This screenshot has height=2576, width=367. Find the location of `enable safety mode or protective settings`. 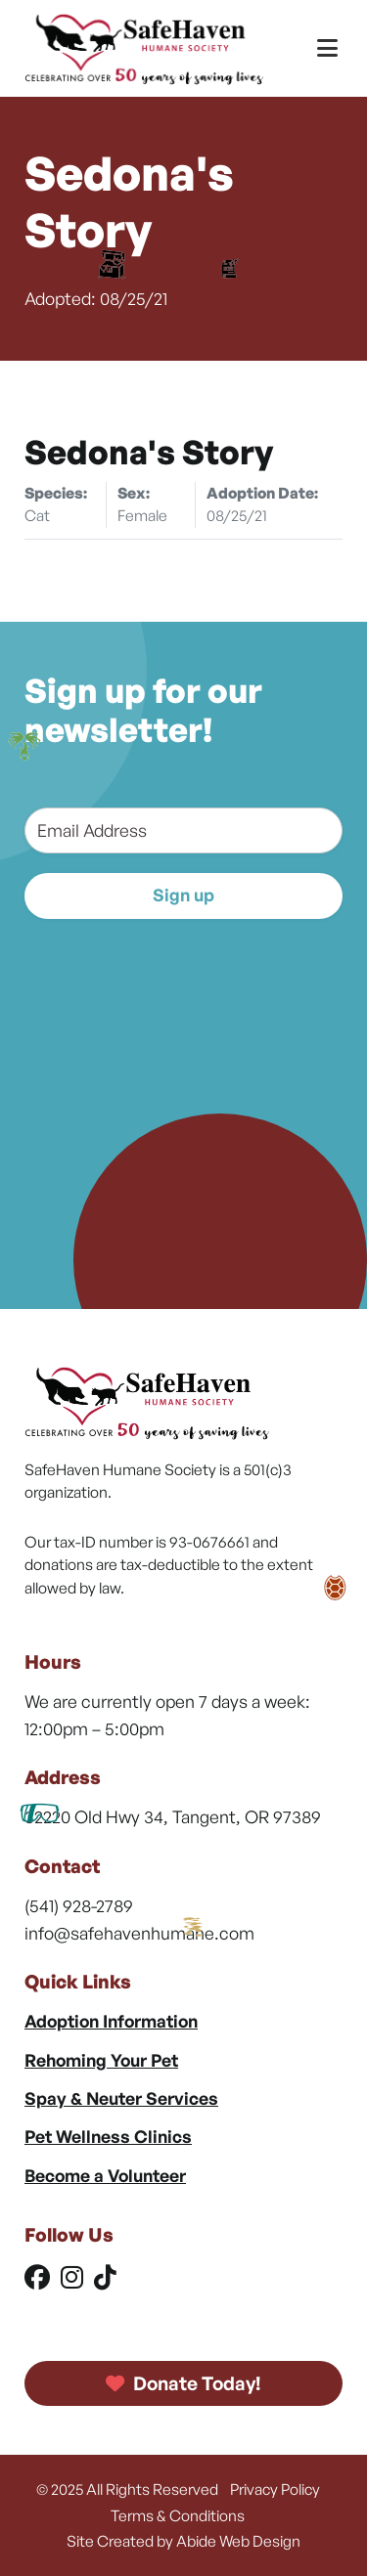

enable safety mode or protective settings is located at coordinates (39, 1812).